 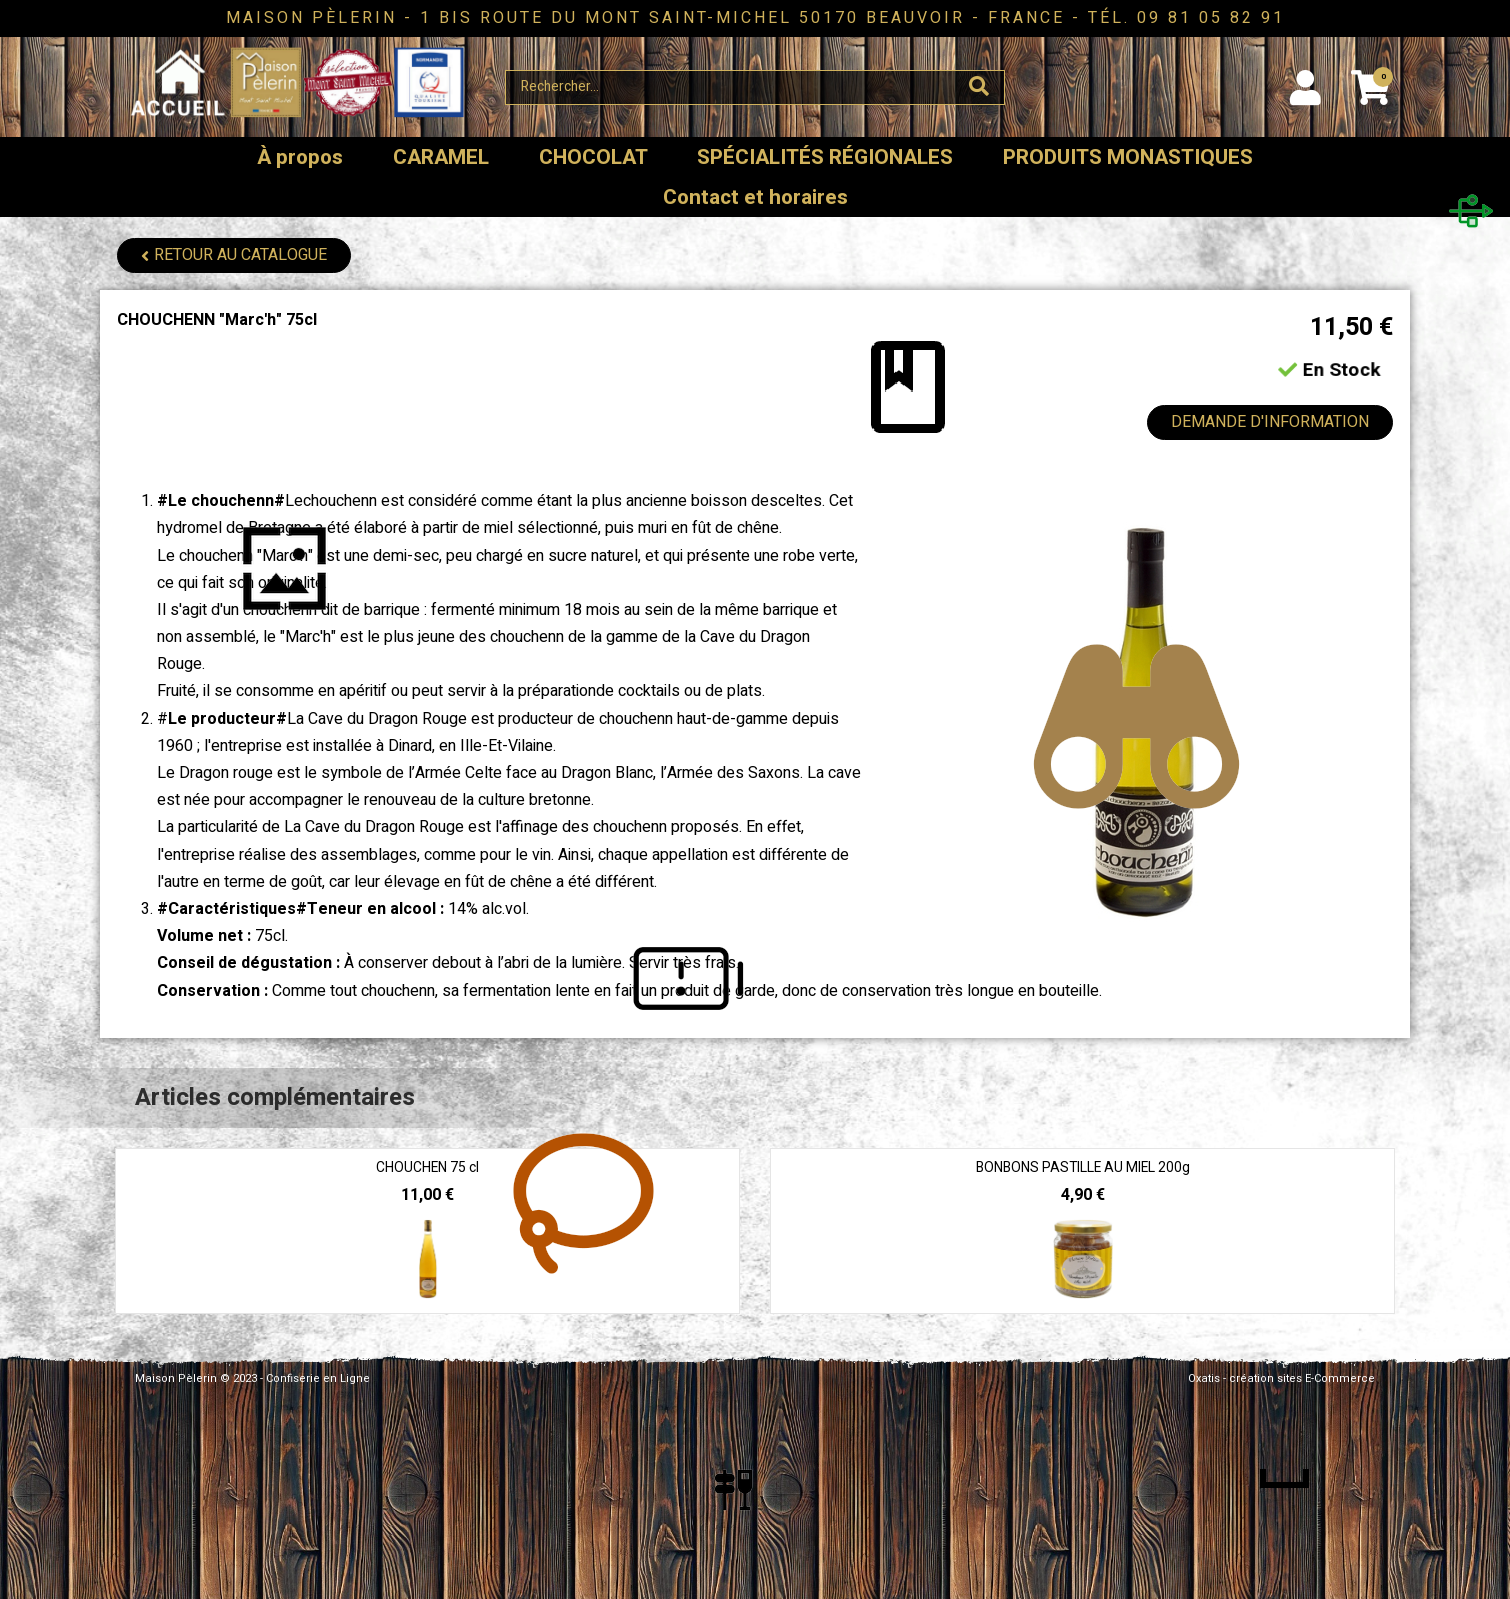 What do you see at coordinates (1284, 1478) in the screenshot?
I see `insert a space character` at bounding box center [1284, 1478].